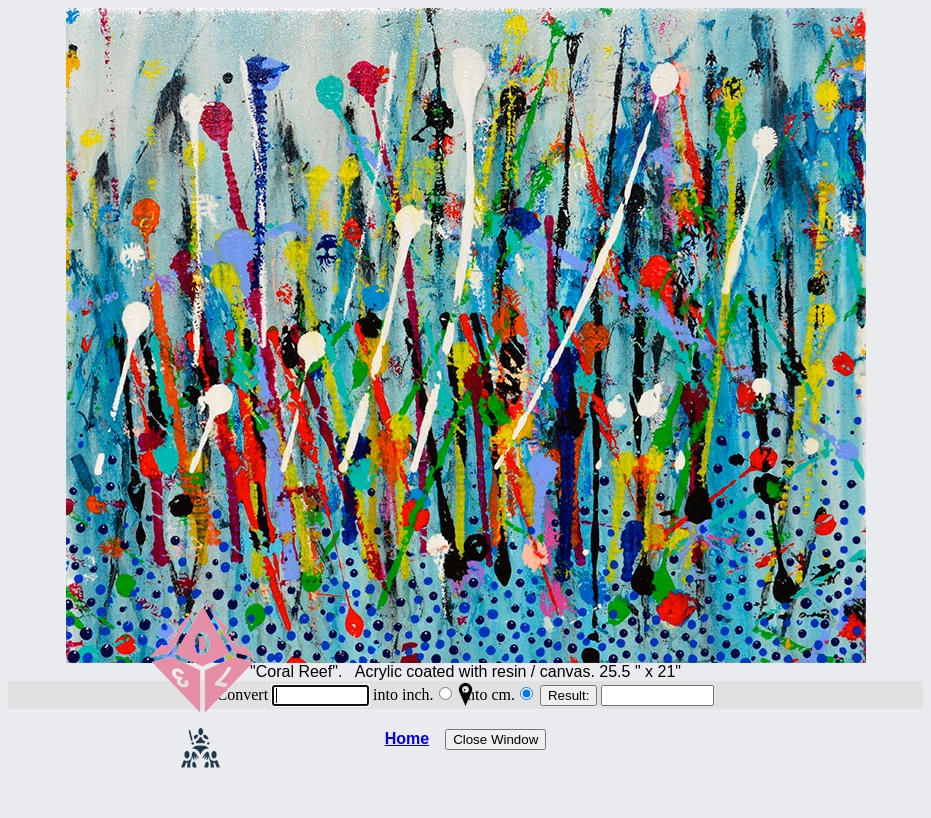  What do you see at coordinates (465, 694) in the screenshot?
I see `view current location on map` at bounding box center [465, 694].